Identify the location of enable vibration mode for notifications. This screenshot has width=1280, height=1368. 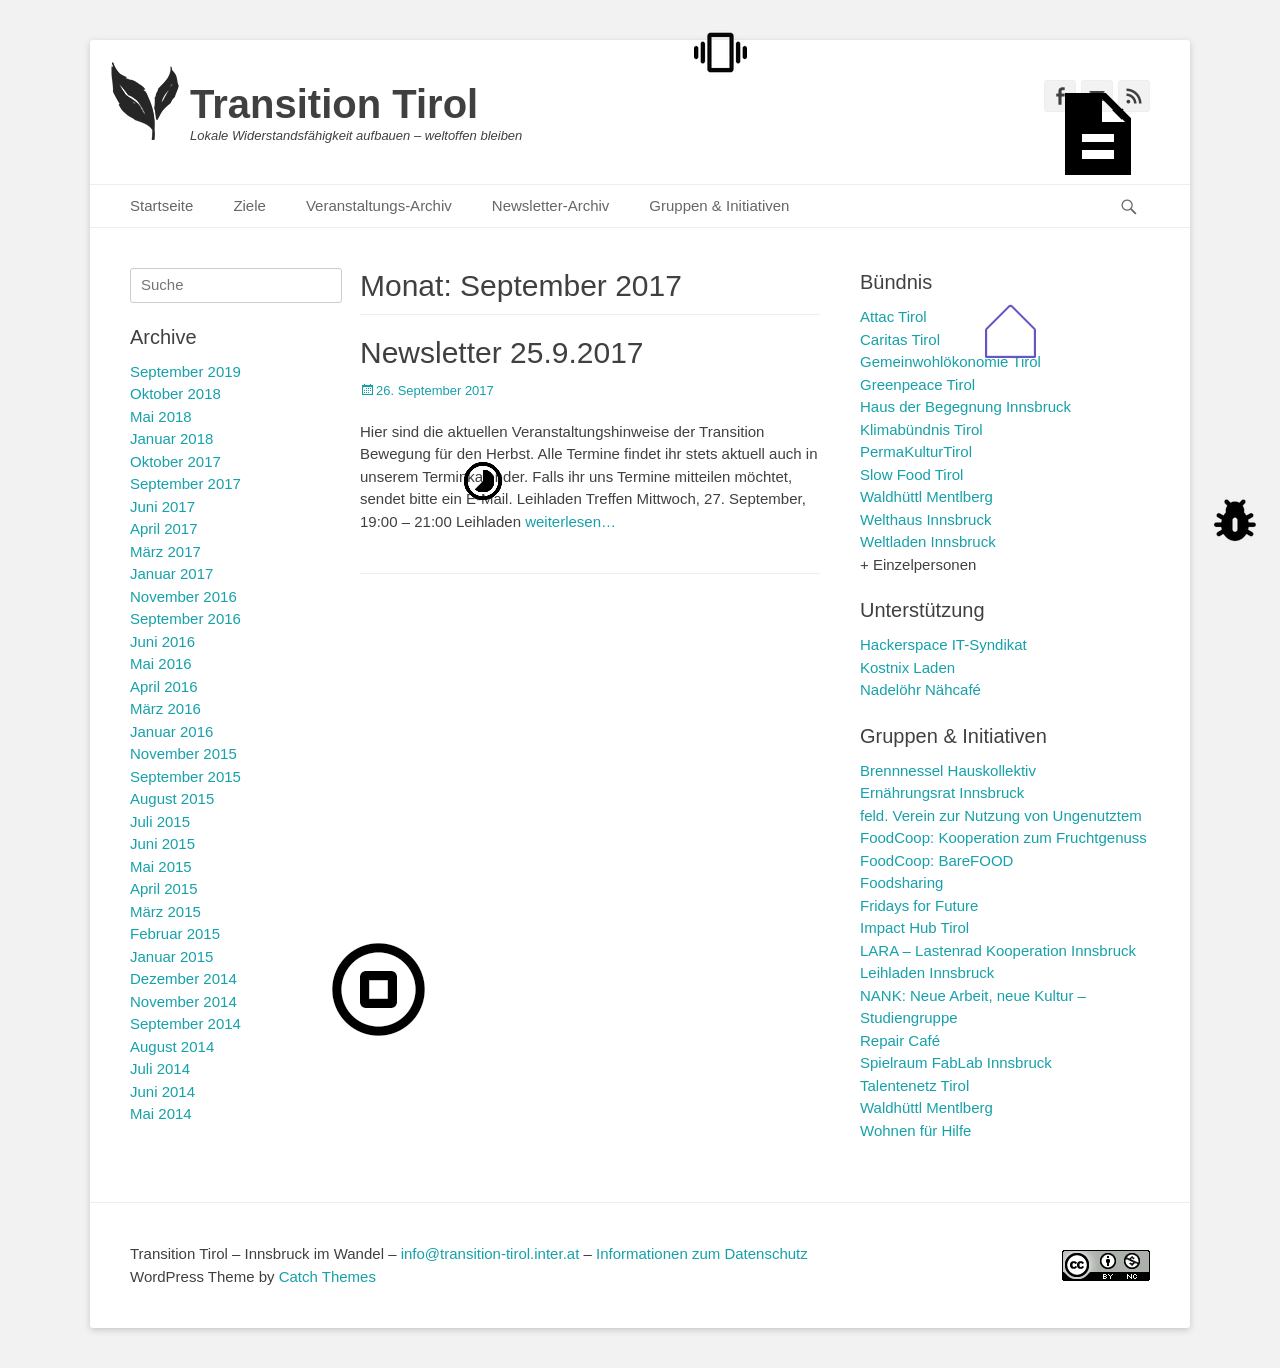
(720, 52).